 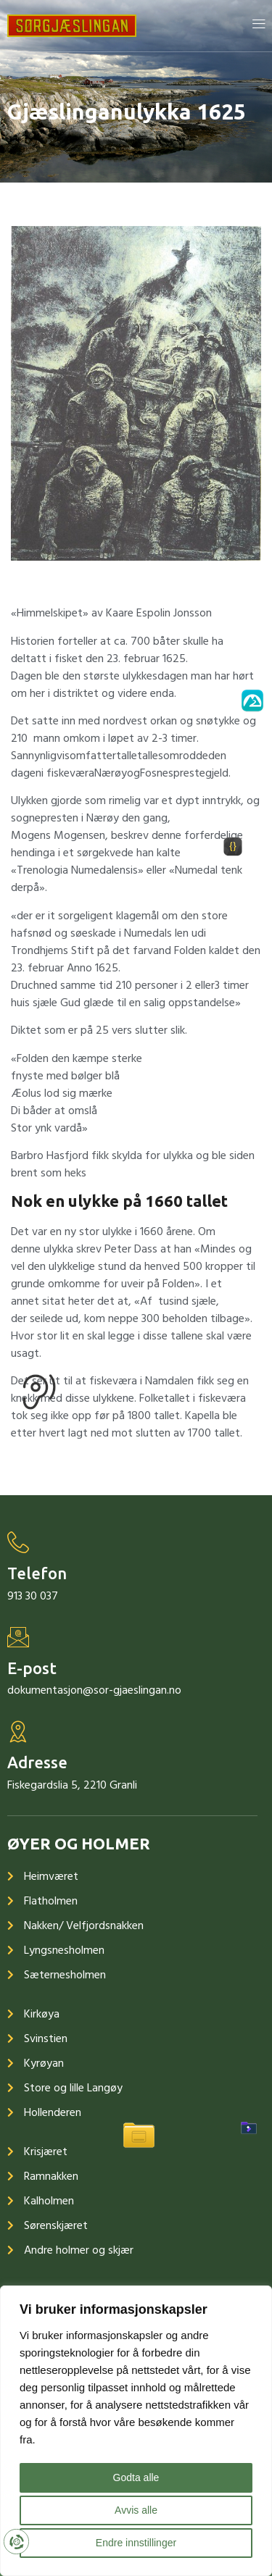 What do you see at coordinates (252, 701) in the screenshot?
I see `launch Two Point Hospital game` at bounding box center [252, 701].